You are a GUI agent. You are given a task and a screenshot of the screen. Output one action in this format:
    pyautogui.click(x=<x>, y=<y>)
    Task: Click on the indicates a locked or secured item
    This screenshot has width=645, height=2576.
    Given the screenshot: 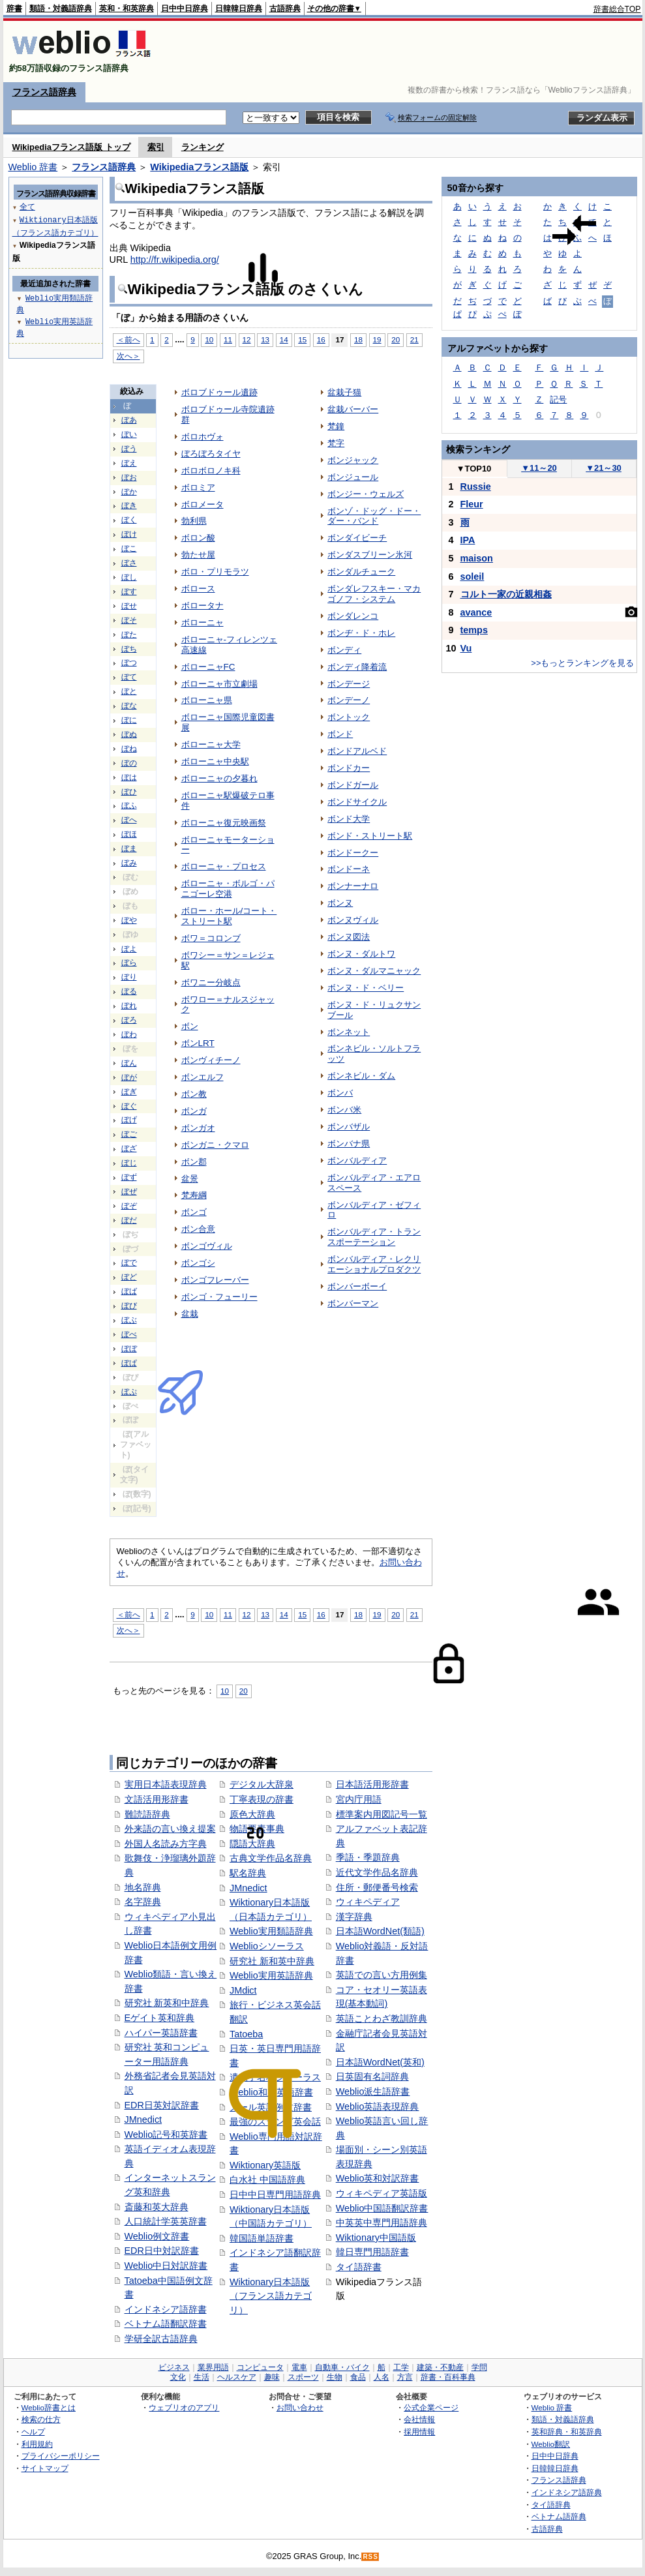 What is the action you would take?
    pyautogui.click(x=449, y=1664)
    